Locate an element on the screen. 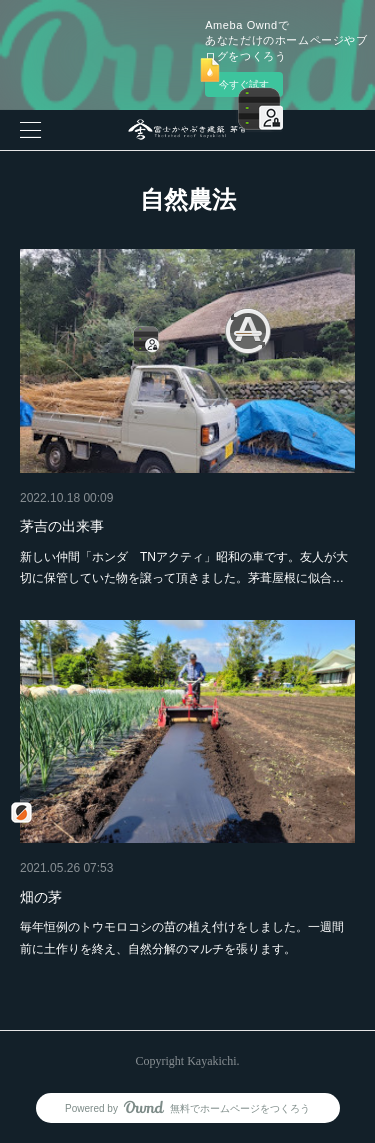  open the software update notifier app is located at coordinates (248, 331).